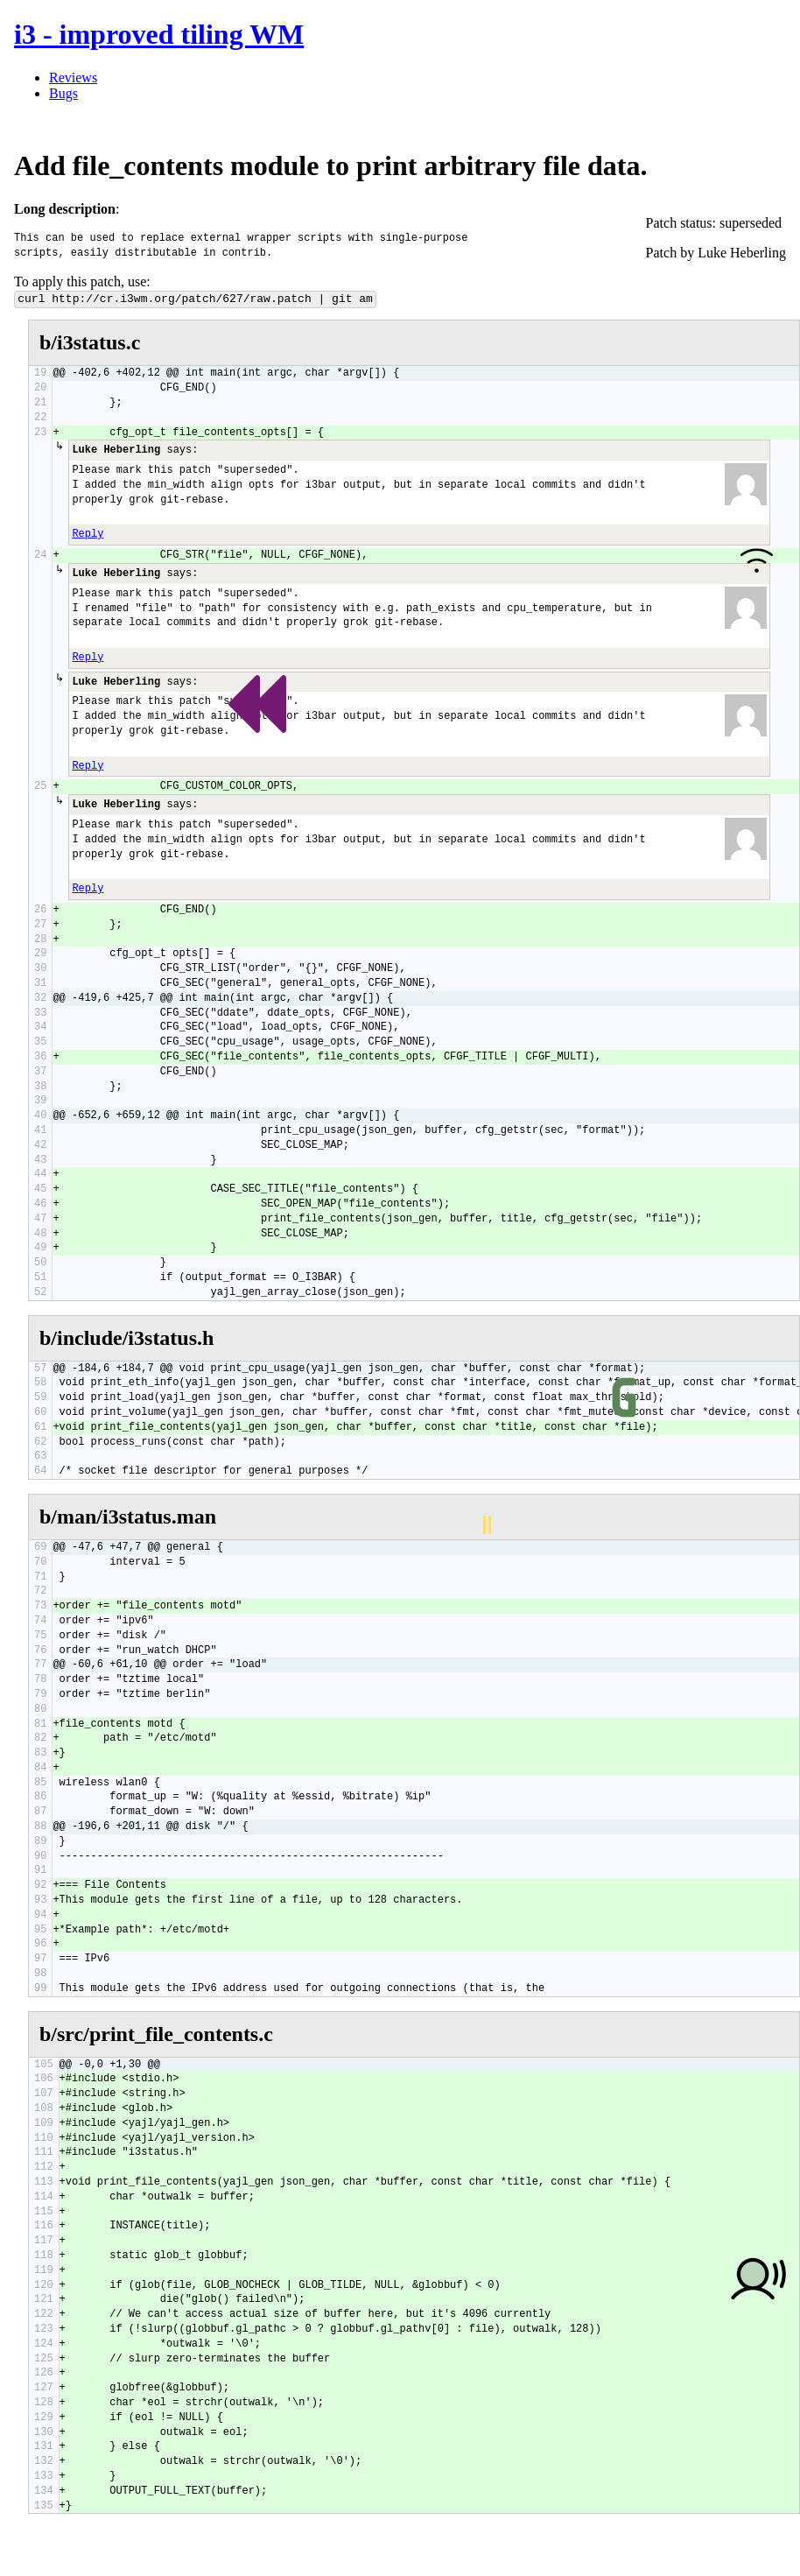 This screenshot has width=800, height=2576. Describe the element at coordinates (487, 1524) in the screenshot. I see `drag to resize or reorder an element` at that location.